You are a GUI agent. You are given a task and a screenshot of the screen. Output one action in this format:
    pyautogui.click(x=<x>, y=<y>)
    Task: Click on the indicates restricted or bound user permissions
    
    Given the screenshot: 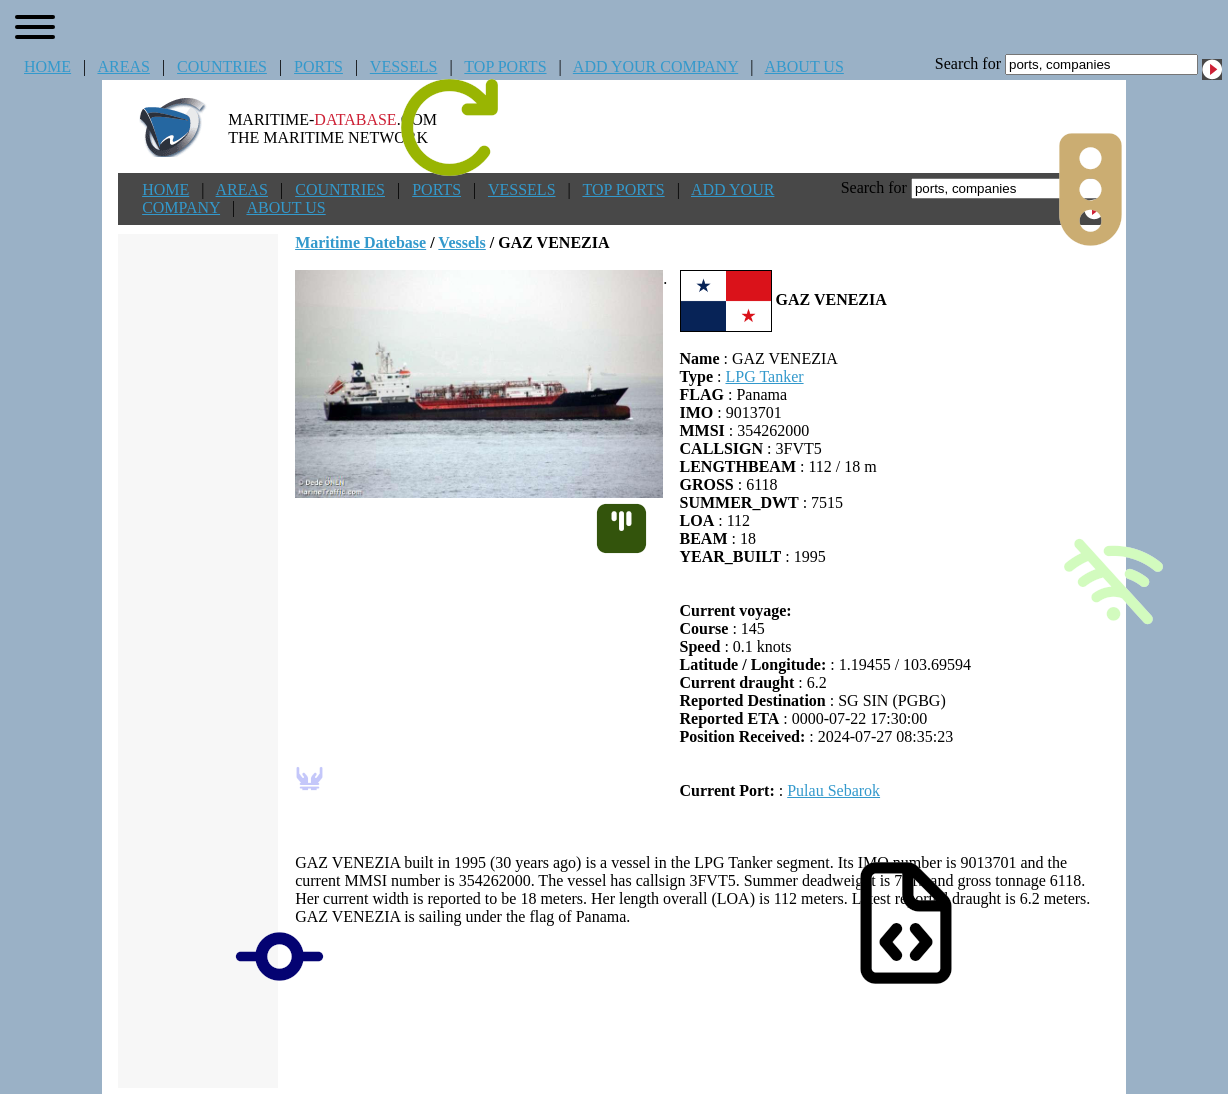 What is the action you would take?
    pyautogui.click(x=309, y=778)
    